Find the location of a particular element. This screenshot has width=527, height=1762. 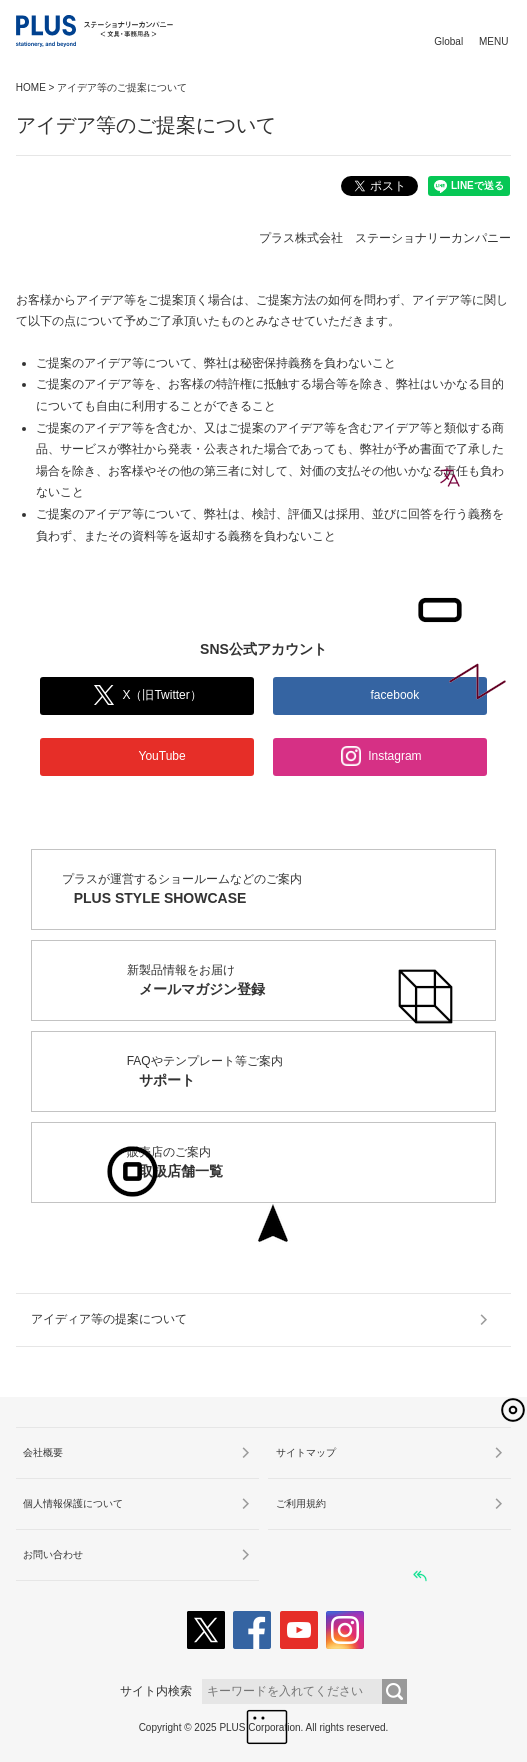

insert a code variable or placeholder is located at coordinates (440, 610).